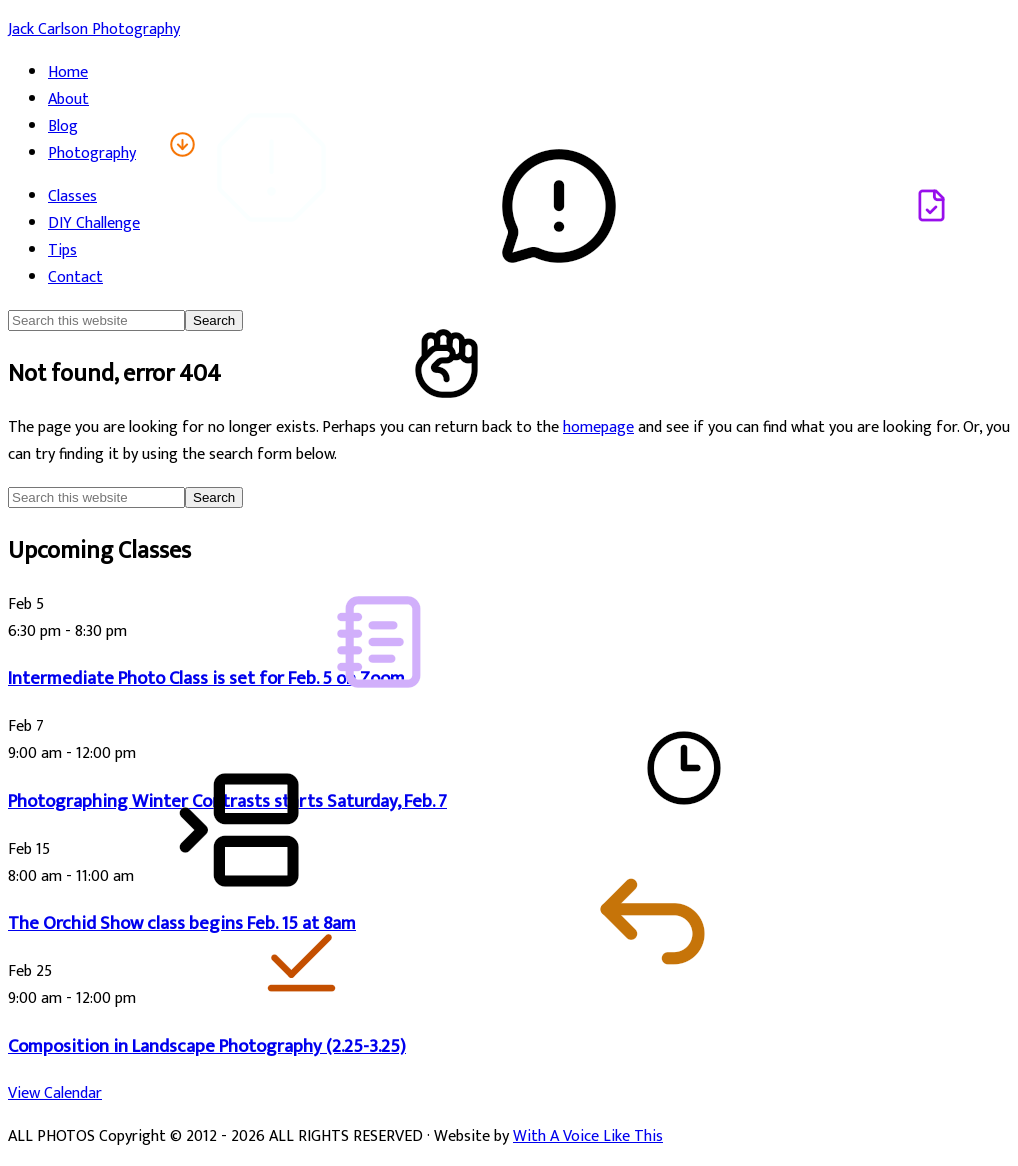 The width and height of the screenshot is (1018, 1166). Describe the element at coordinates (559, 206) in the screenshot. I see `message with a warning or alert` at that location.